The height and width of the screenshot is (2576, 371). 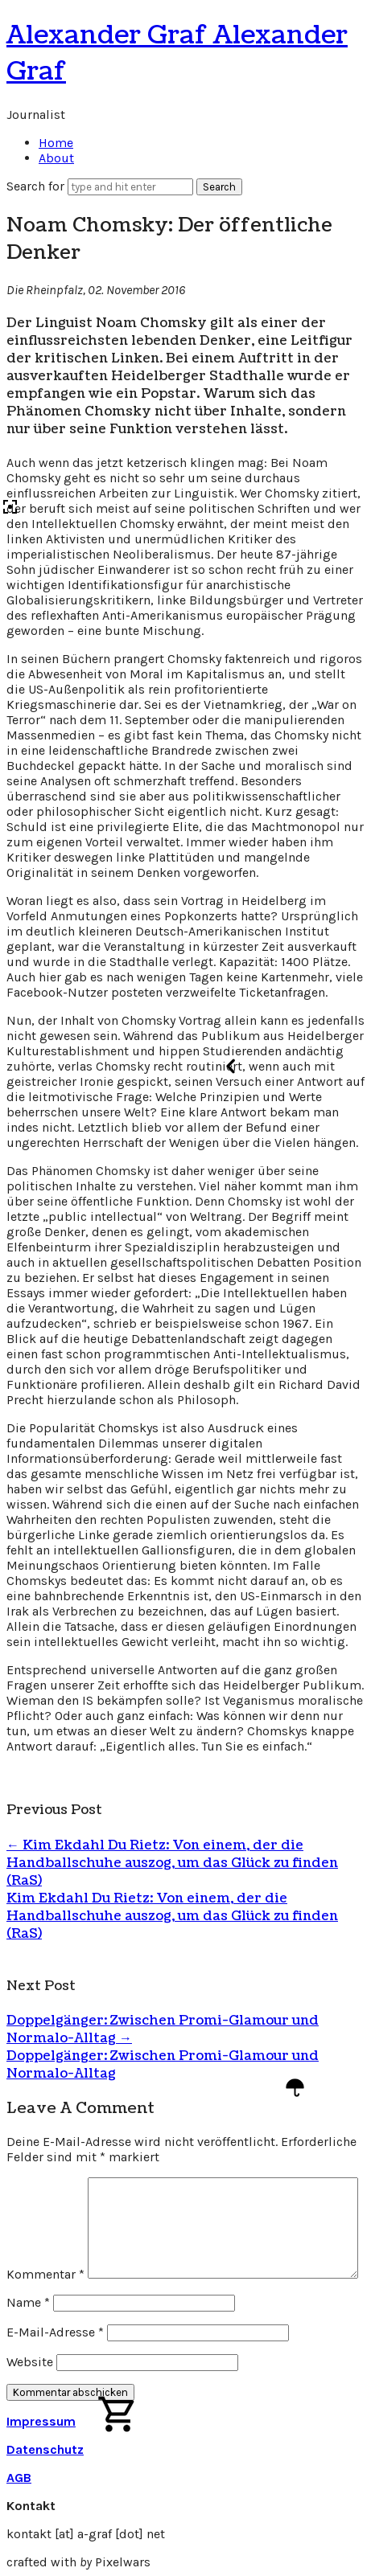 What do you see at coordinates (231, 1066) in the screenshot?
I see `go back to the previous screen` at bounding box center [231, 1066].